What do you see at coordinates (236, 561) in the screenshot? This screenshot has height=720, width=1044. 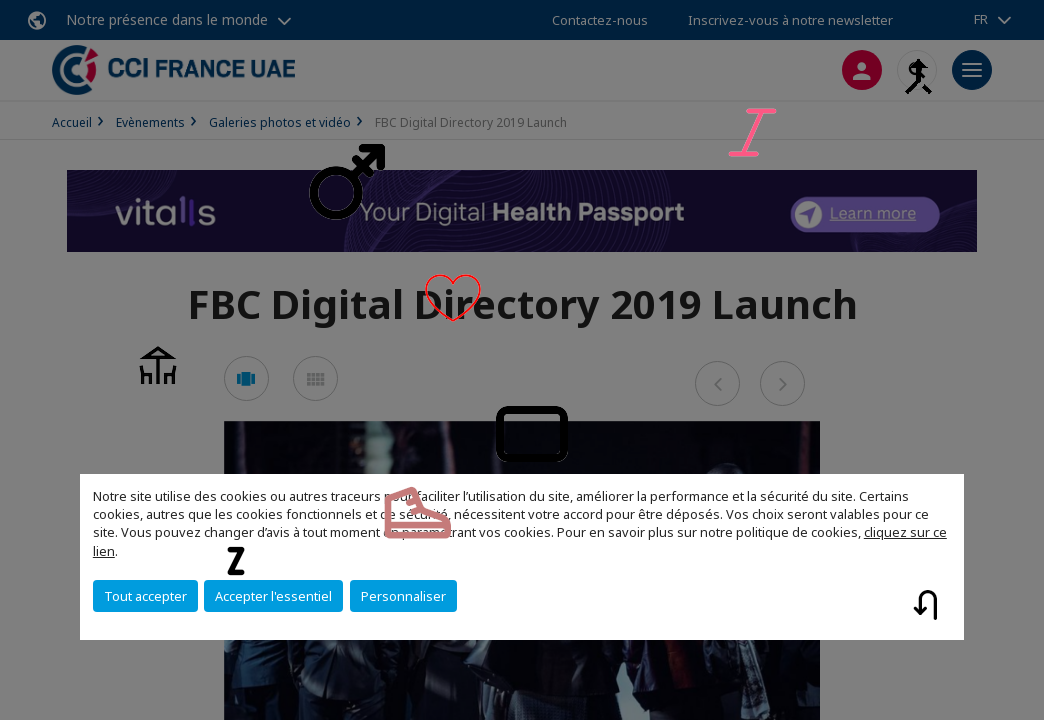 I see `indicates z-index or layer ordering option` at bounding box center [236, 561].